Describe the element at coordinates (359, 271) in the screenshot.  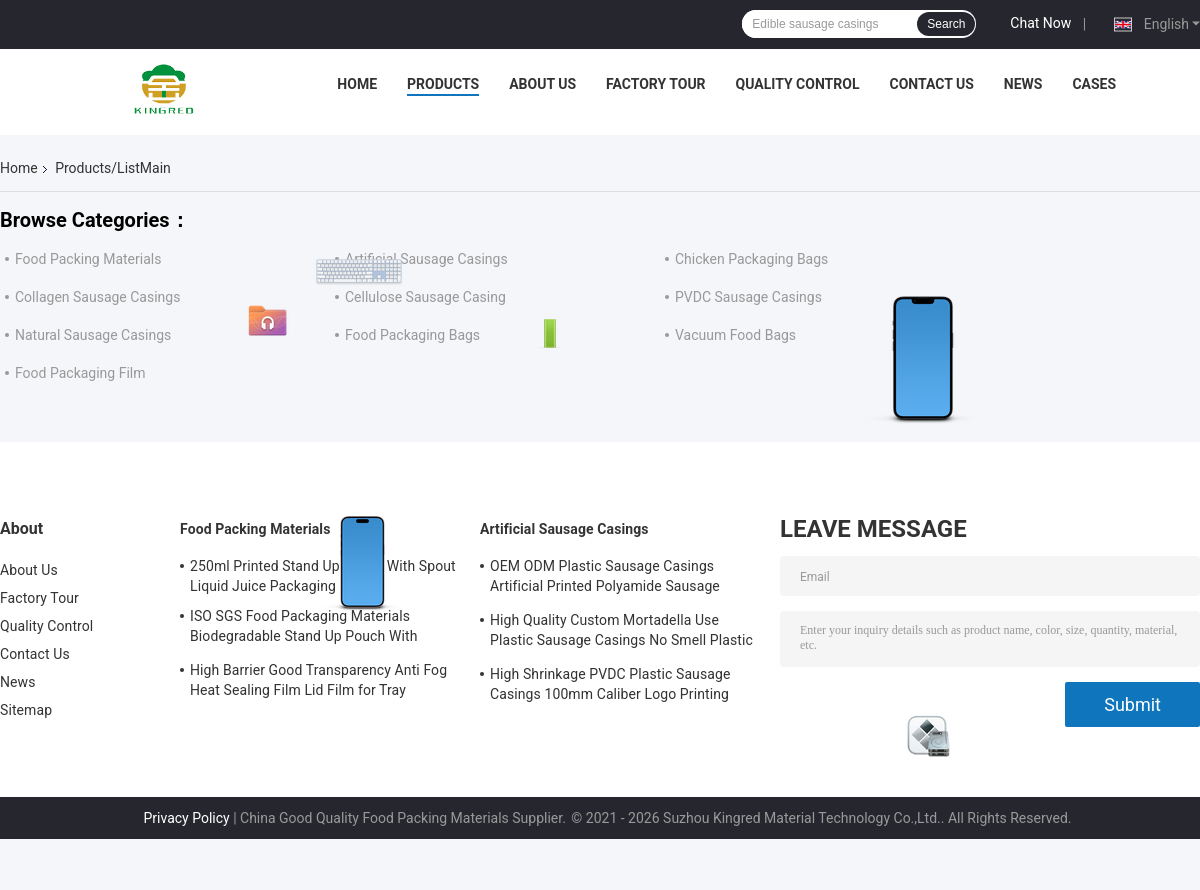
I see `connect a bluetooth keyboard` at that location.